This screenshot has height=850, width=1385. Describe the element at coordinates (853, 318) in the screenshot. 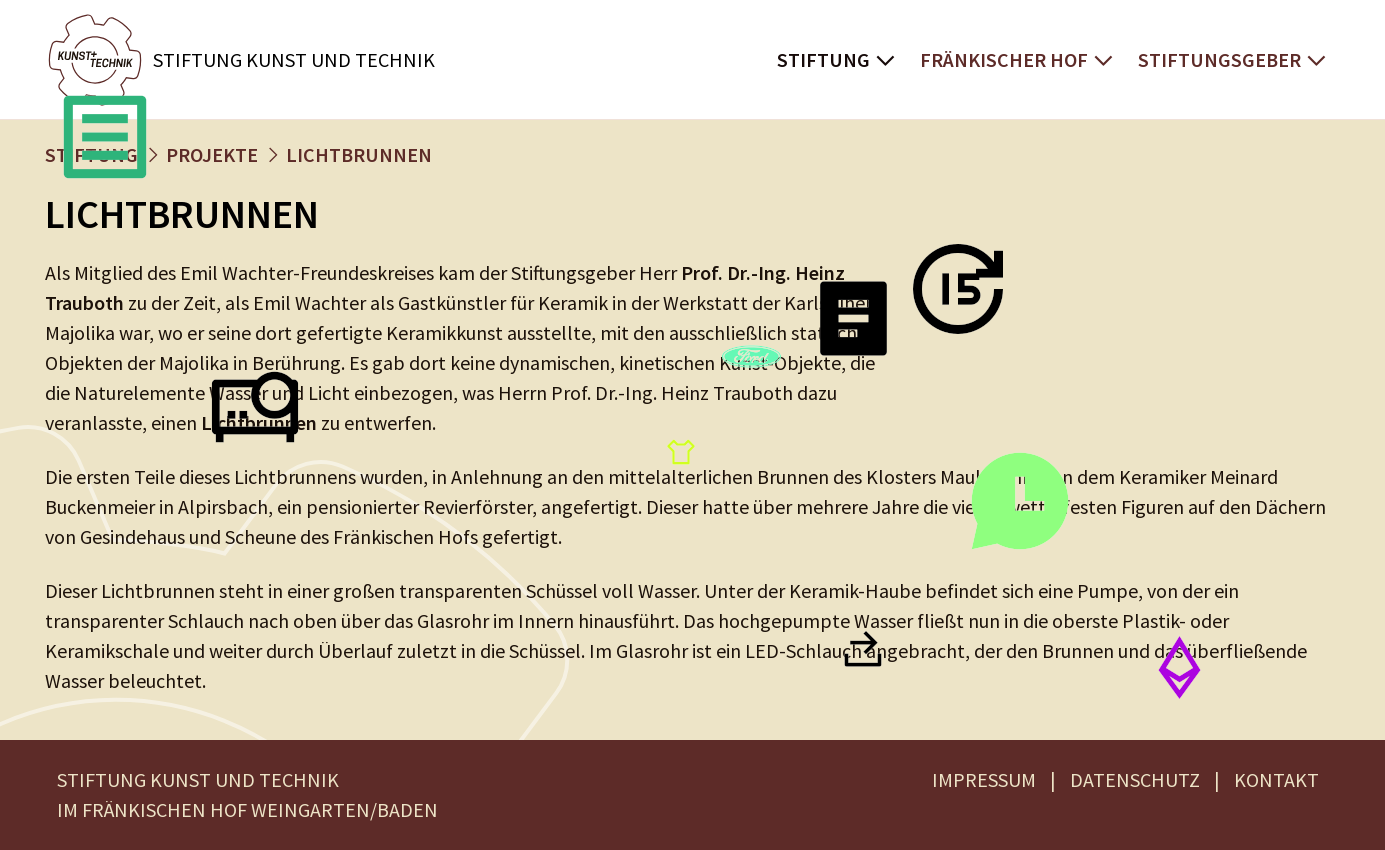

I see `view document list or file directory` at that location.